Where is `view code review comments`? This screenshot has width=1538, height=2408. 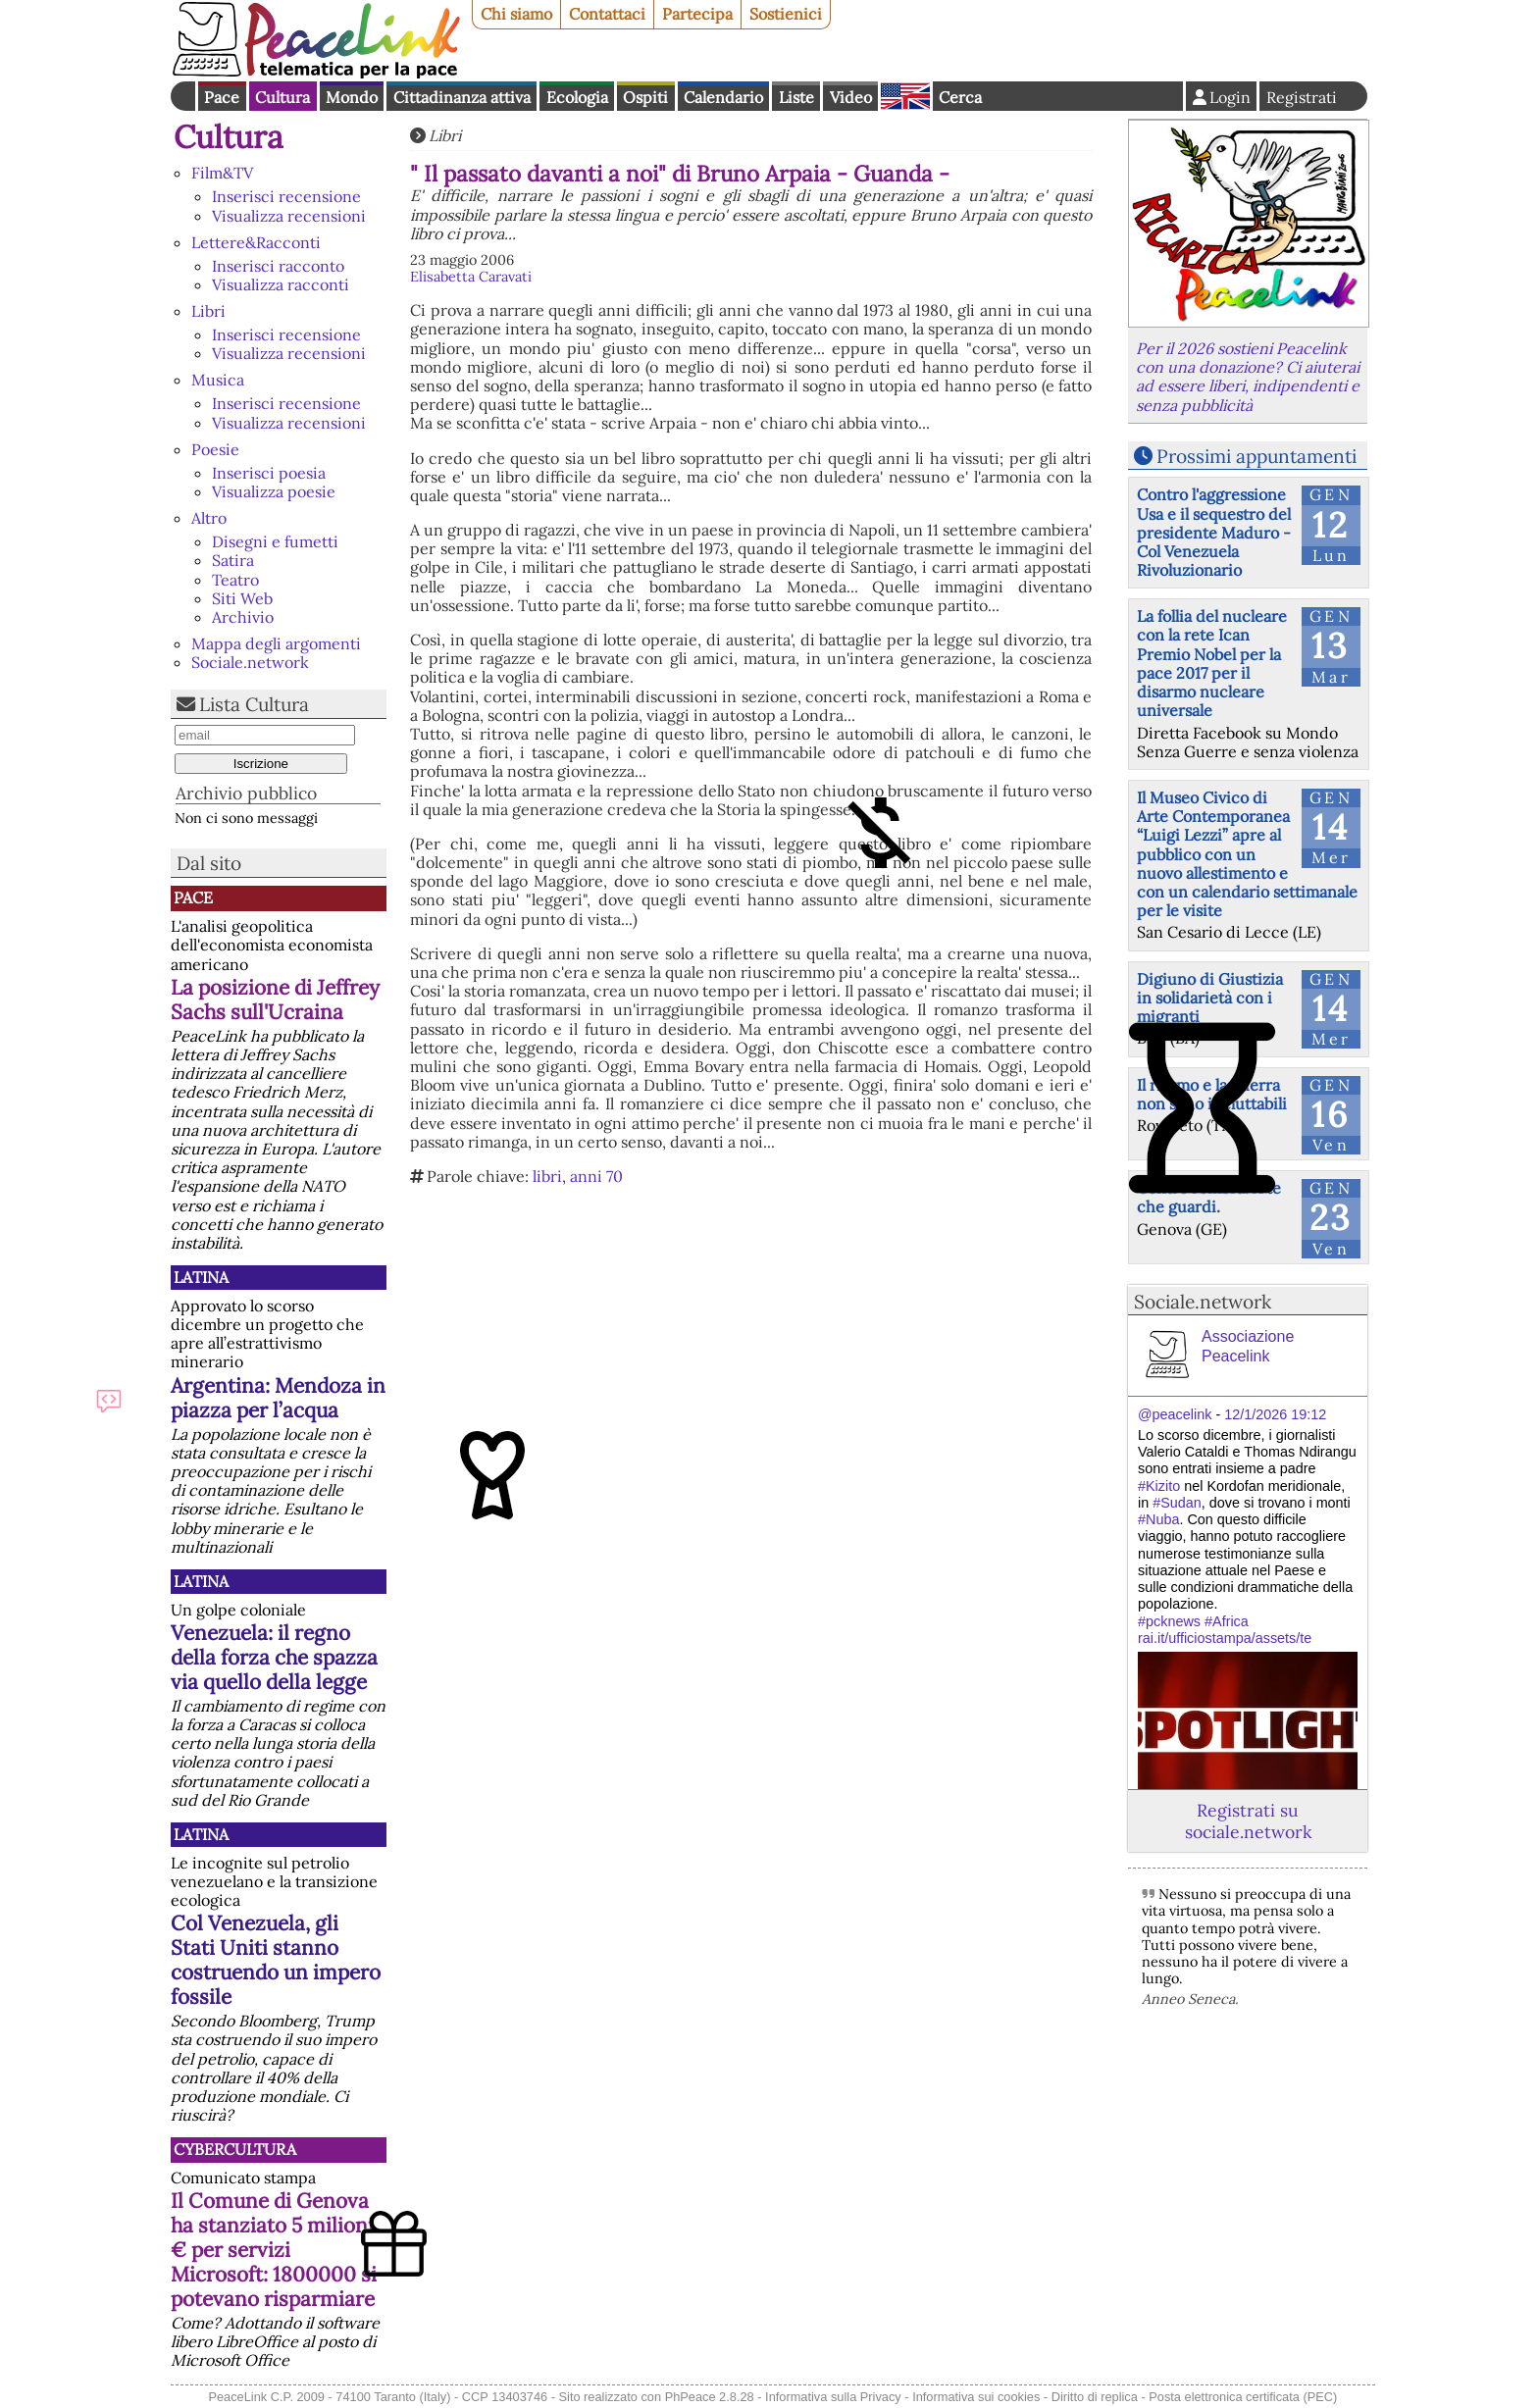
view code review comments is located at coordinates (109, 1401).